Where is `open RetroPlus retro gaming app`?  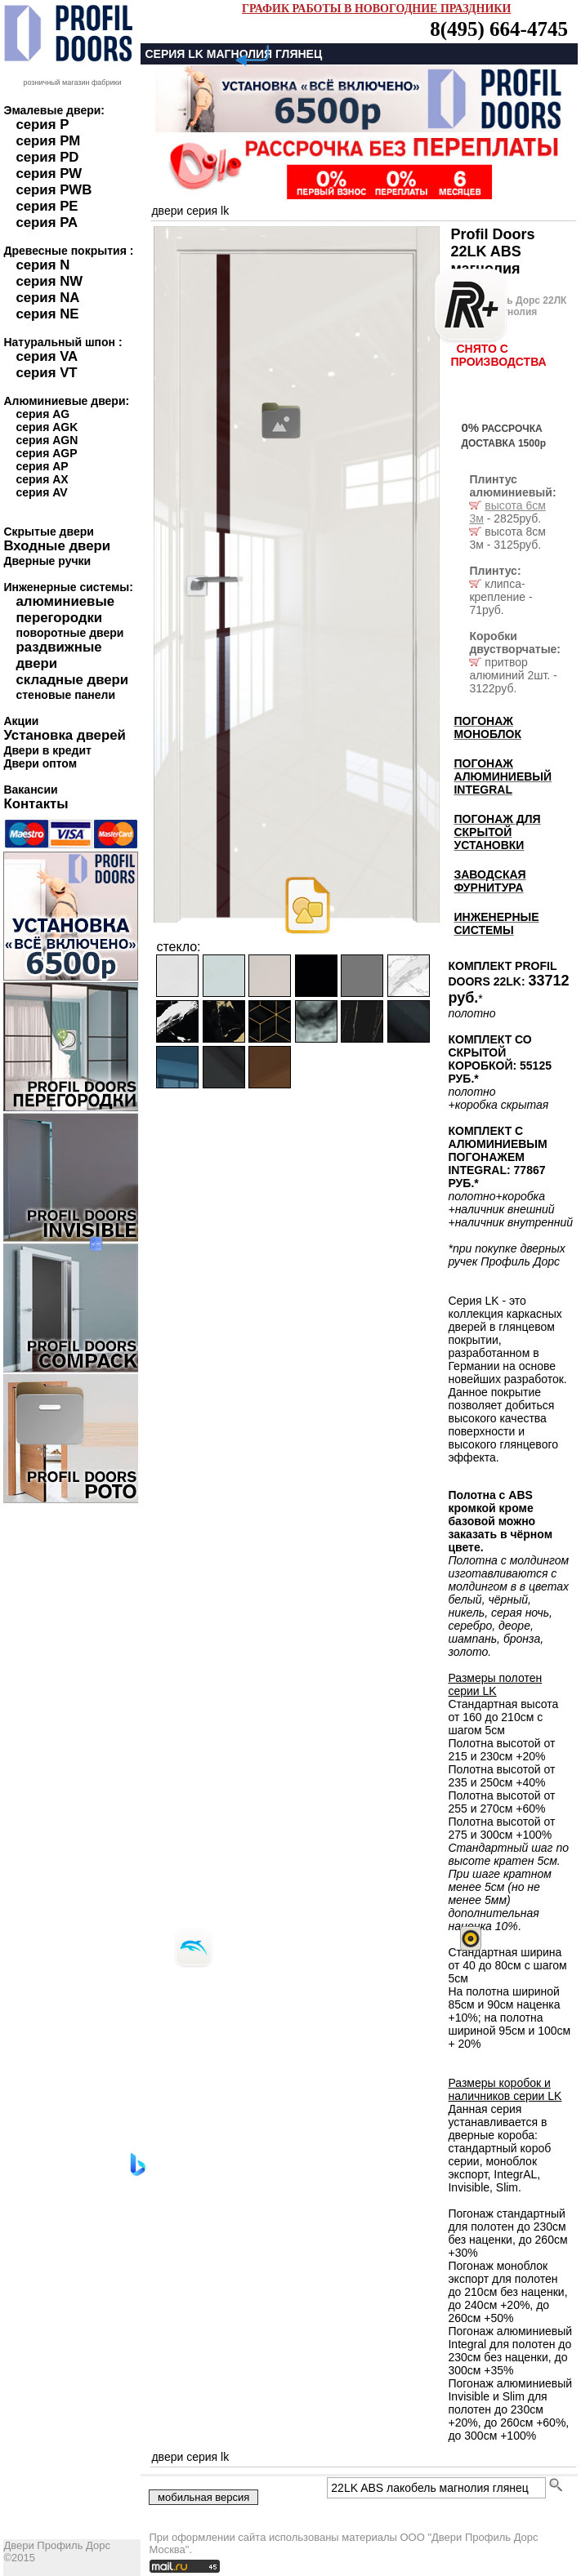 open RetroPlus retro gaming app is located at coordinates (471, 305).